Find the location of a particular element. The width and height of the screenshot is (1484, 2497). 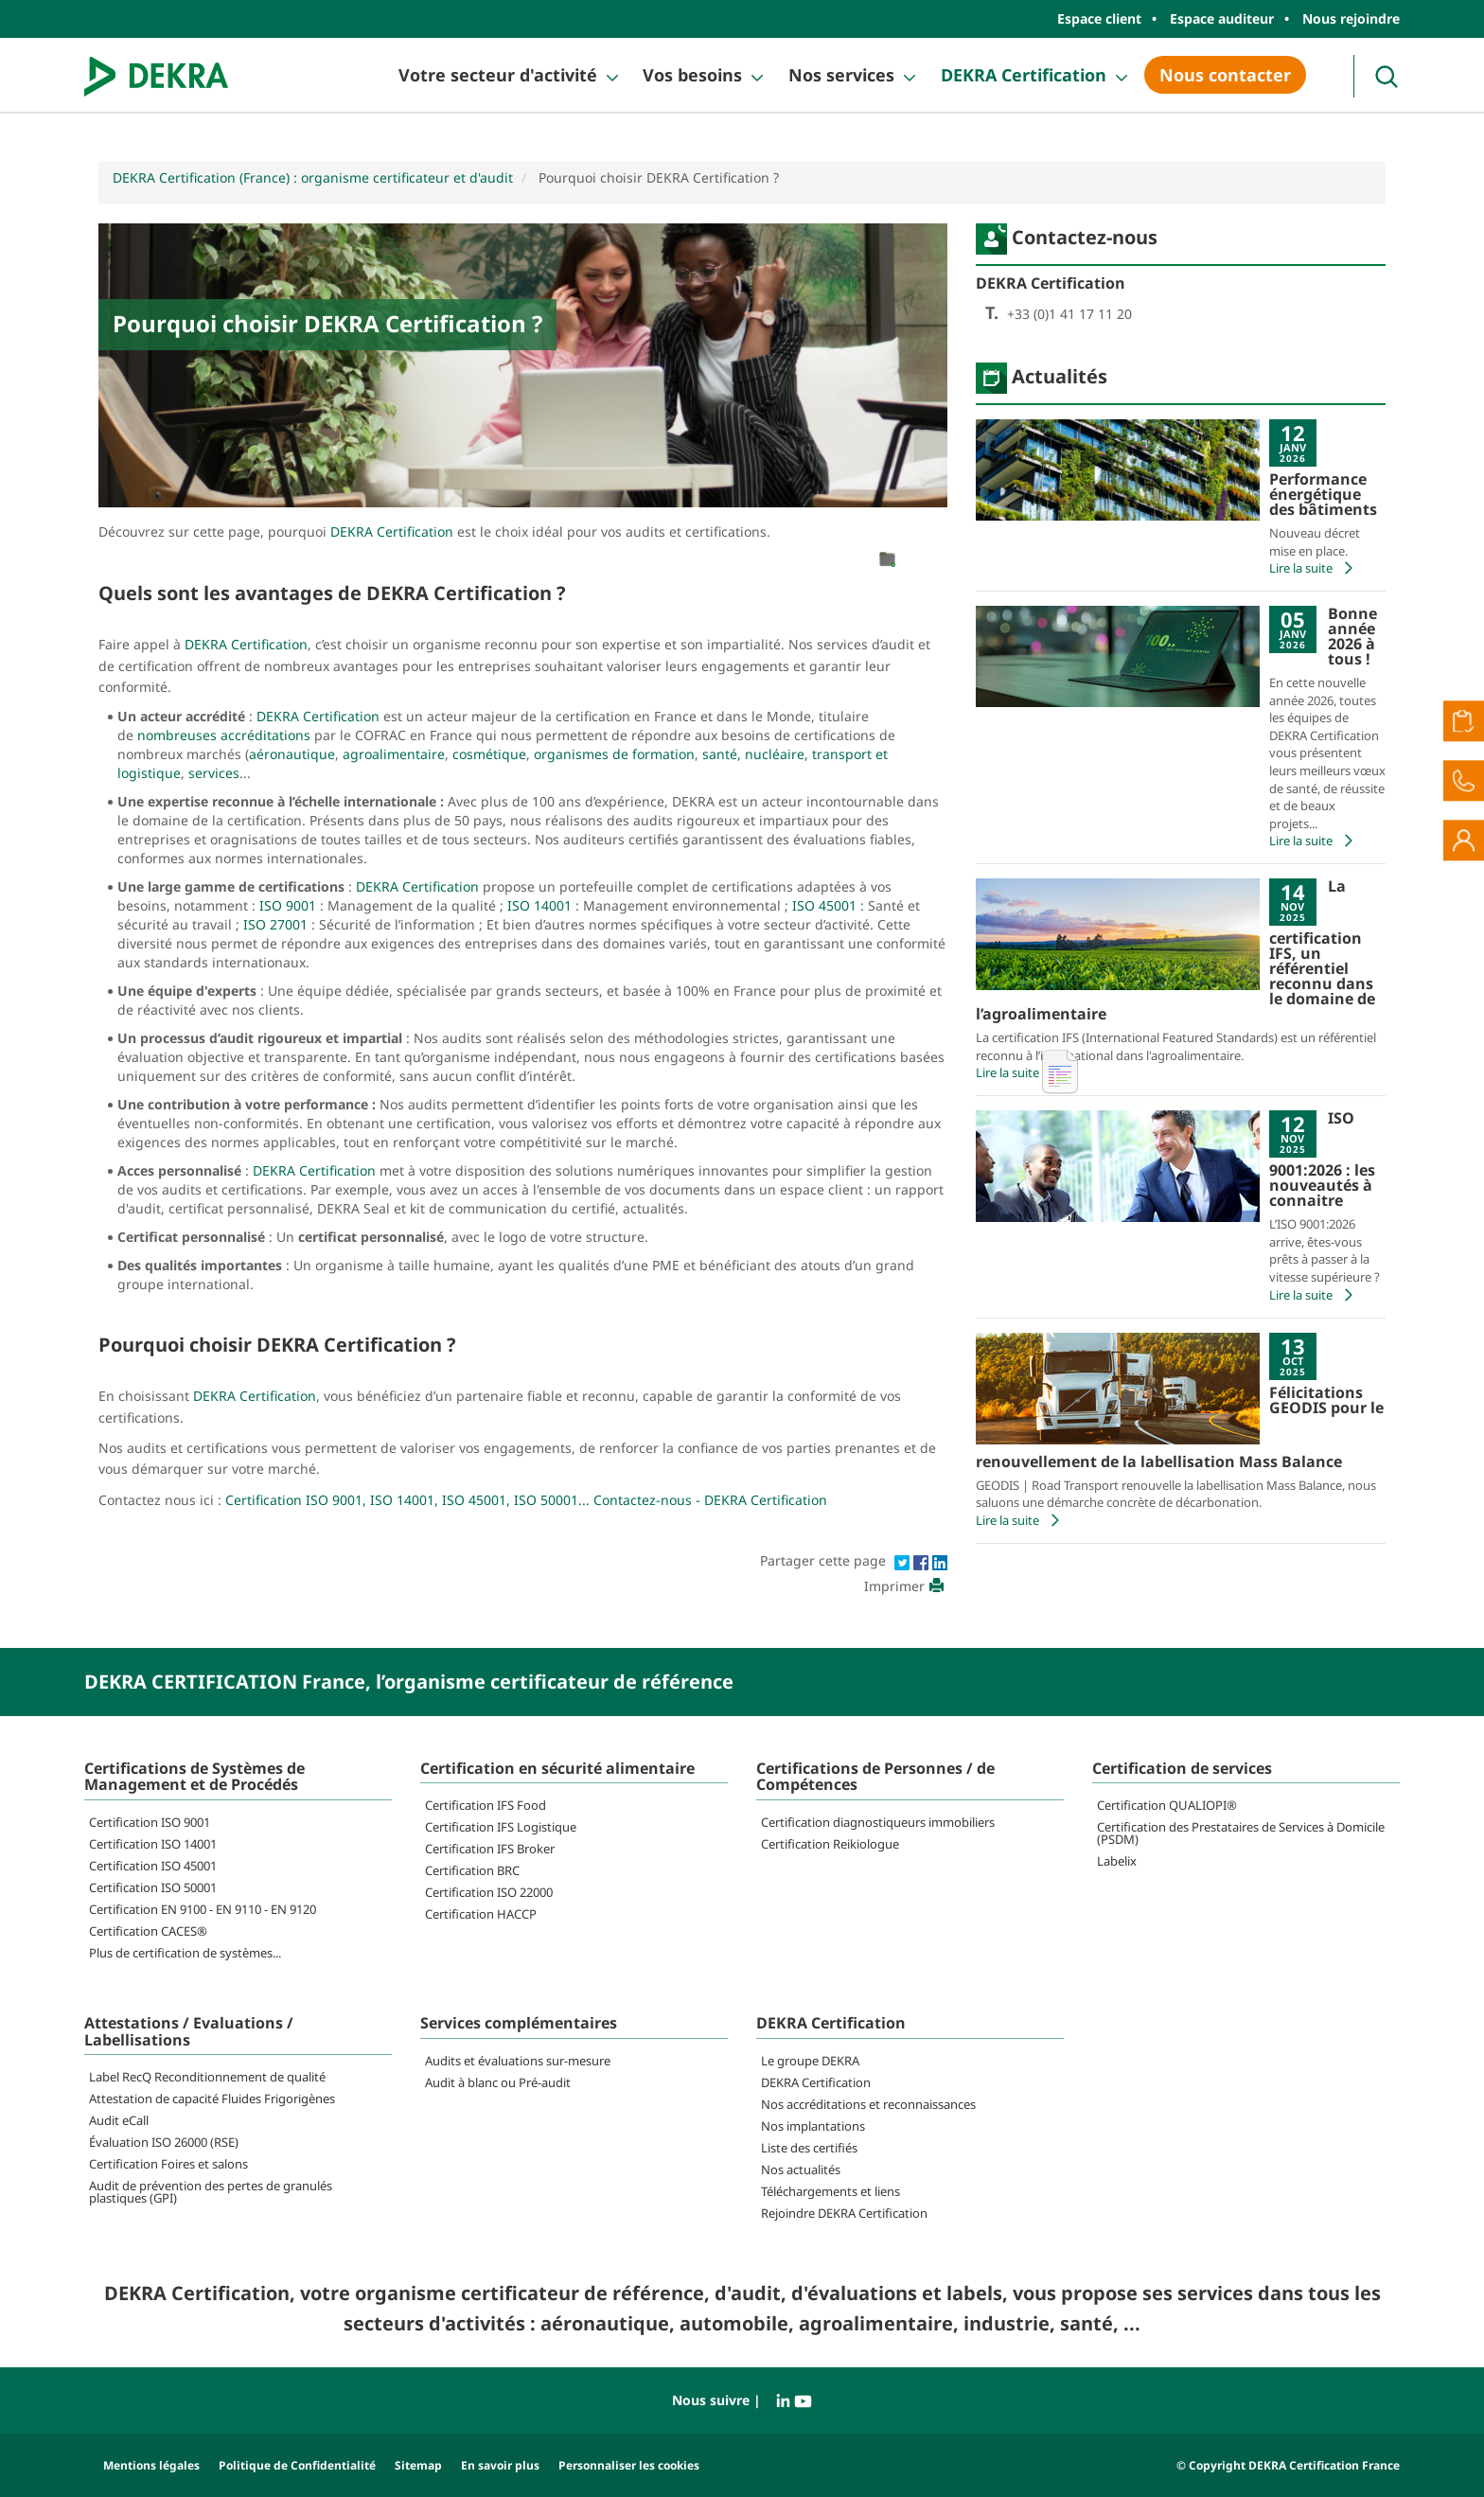

a script or code file is located at coordinates (1060, 1071).